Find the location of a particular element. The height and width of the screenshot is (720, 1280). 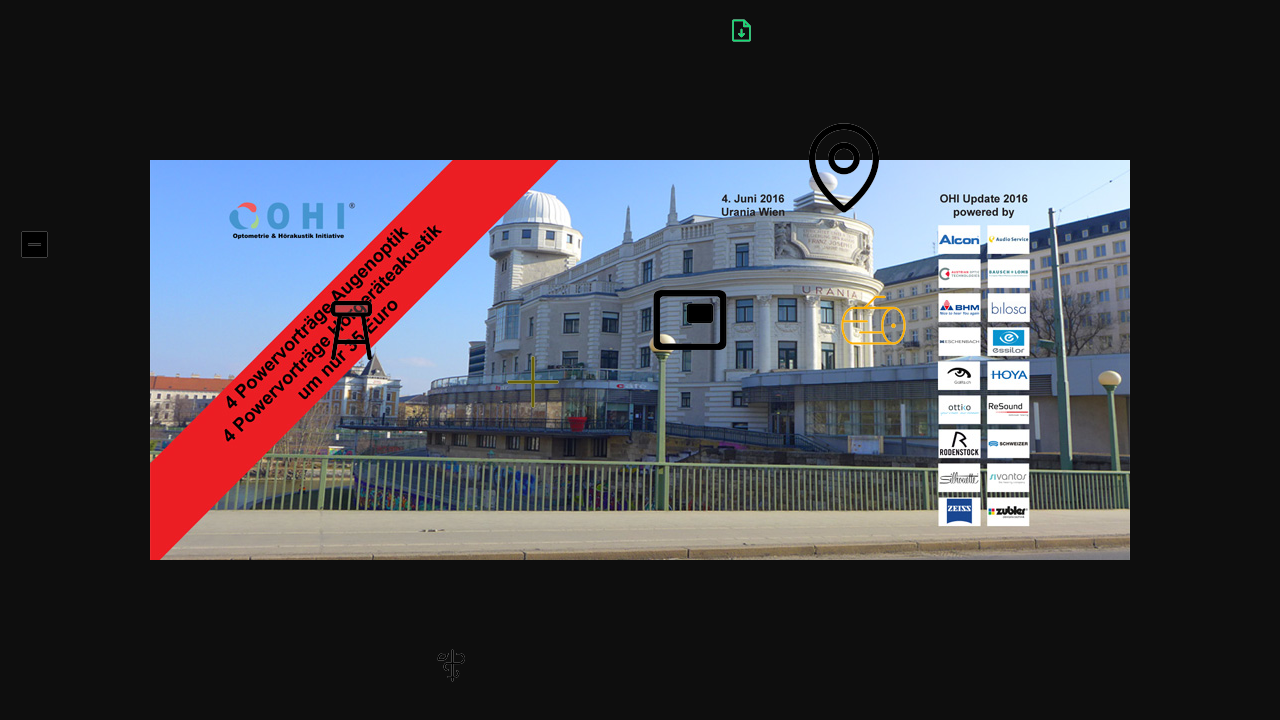

browse furniture or seating options is located at coordinates (351, 330).